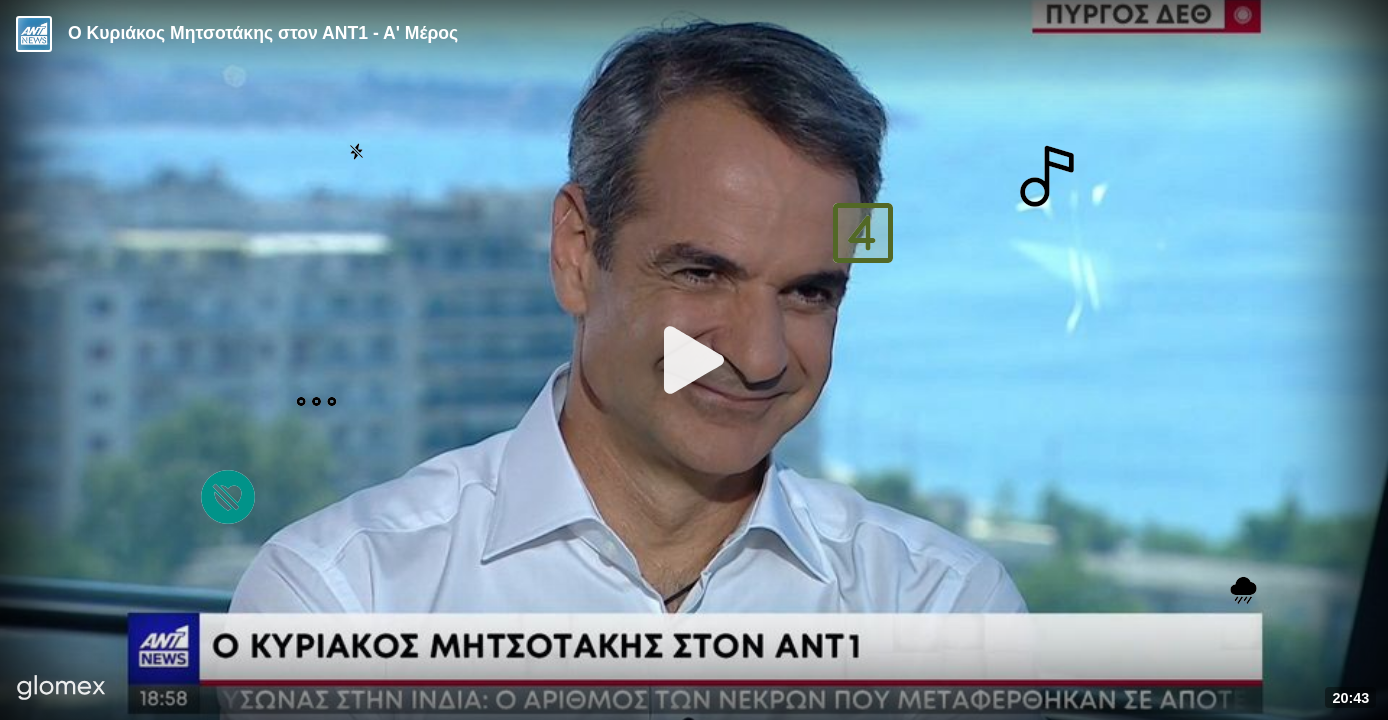 Image resolution: width=1388 pixels, height=720 pixels. What do you see at coordinates (863, 233) in the screenshot?
I see `select or input the number four` at bounding box center [863, 233].